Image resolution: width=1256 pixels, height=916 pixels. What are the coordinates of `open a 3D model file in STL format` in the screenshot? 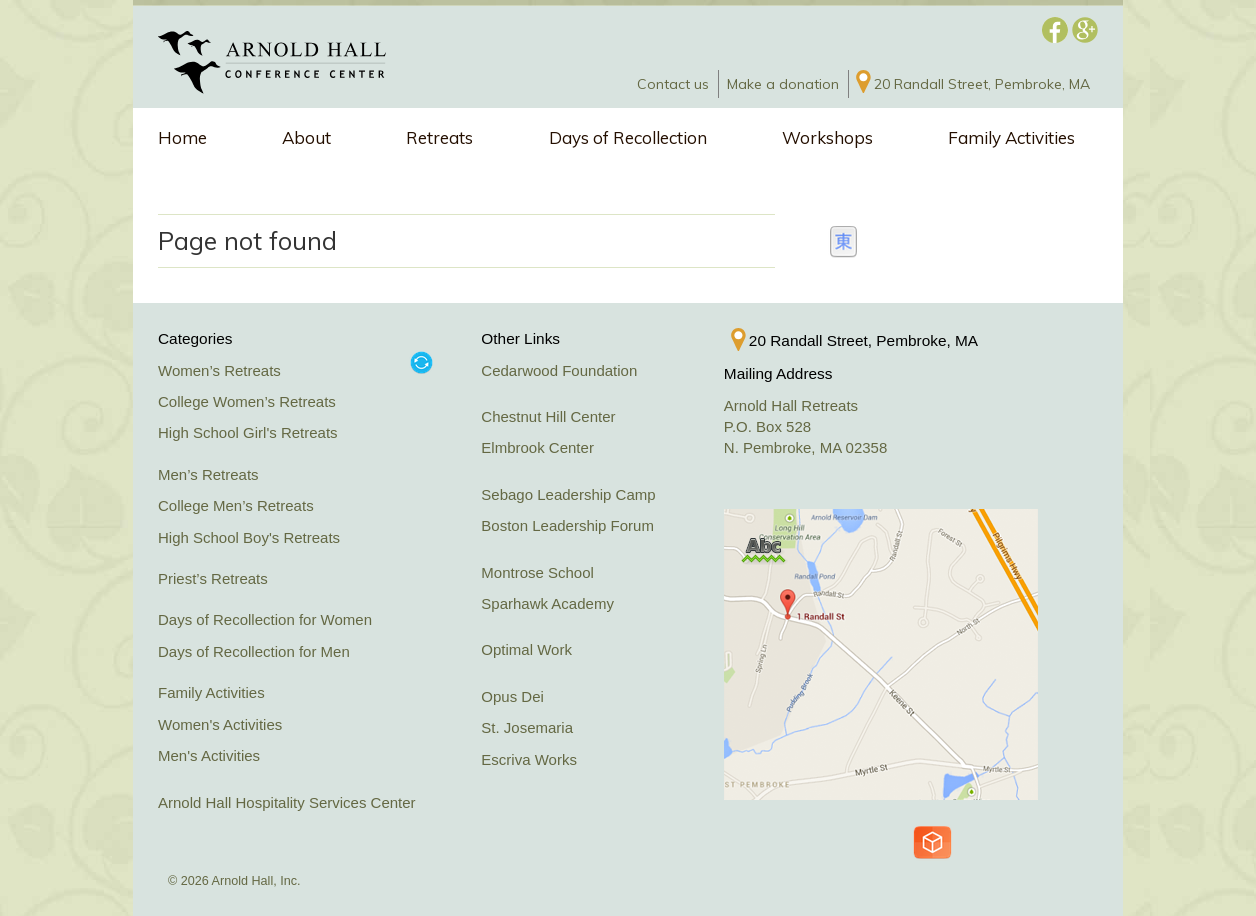 It's located at (932, 841).